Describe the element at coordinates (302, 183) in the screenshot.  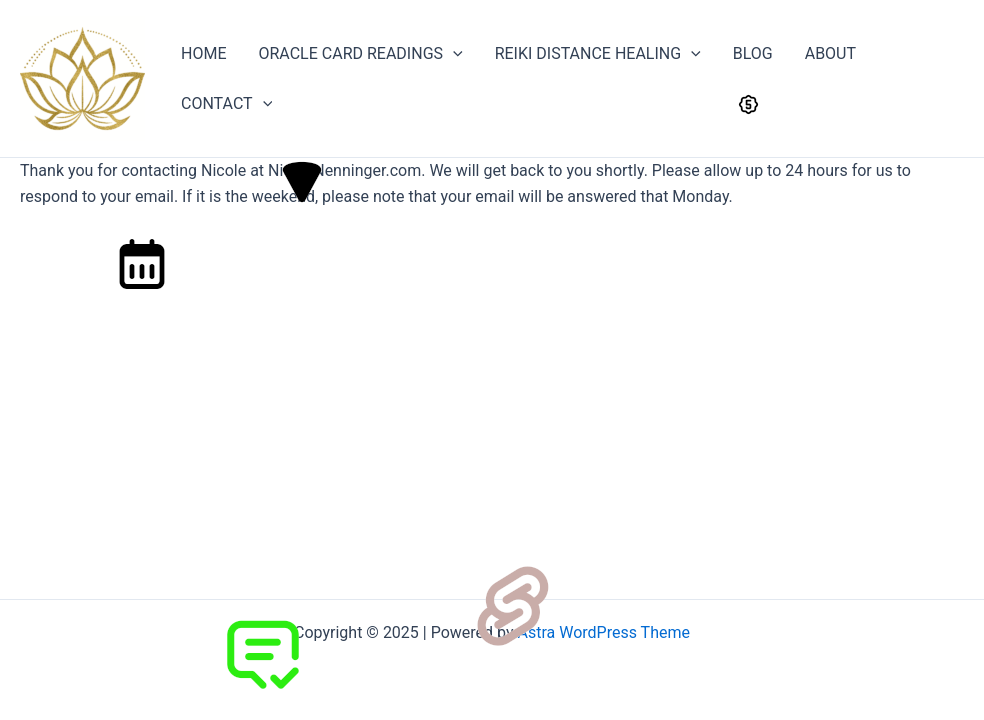
I see `filter or sort content` at that location.